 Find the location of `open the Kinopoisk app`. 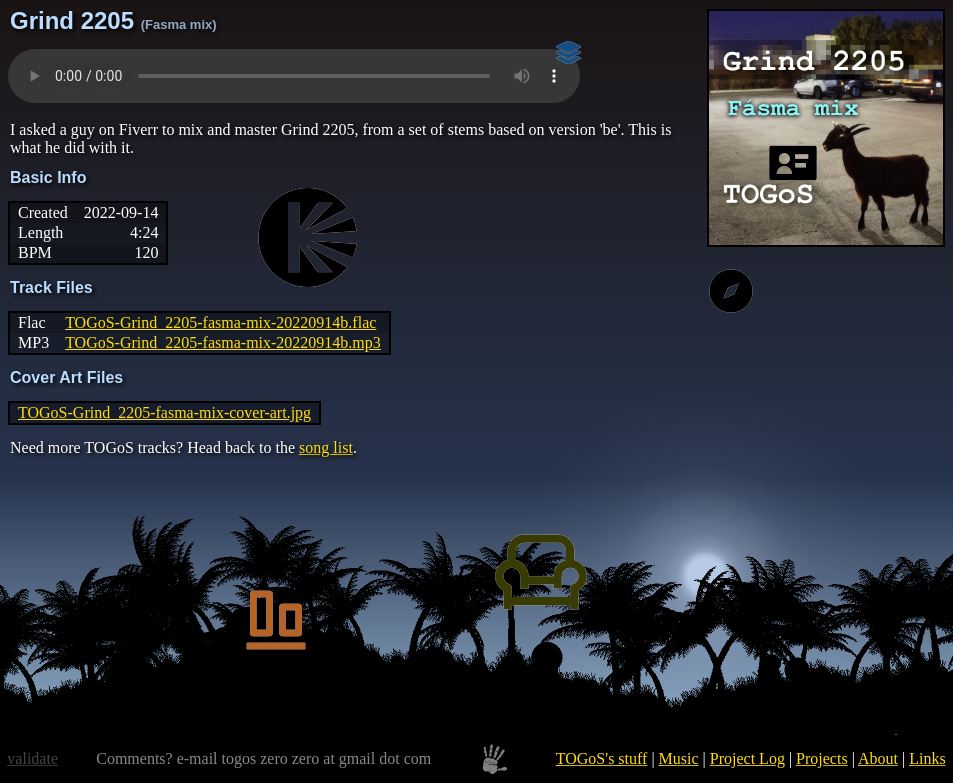

open the Kinopoisk app is located at coordinates (307, 237).